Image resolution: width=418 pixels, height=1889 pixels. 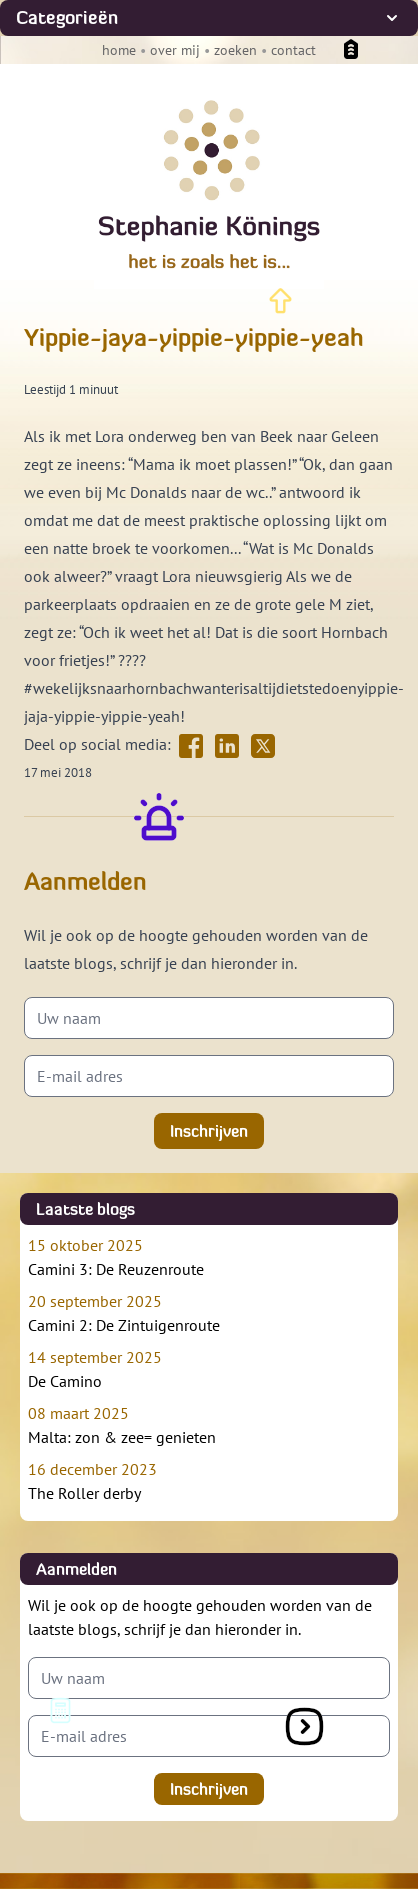 I want to click on open the calculator app, so click(x=60, y=1710).